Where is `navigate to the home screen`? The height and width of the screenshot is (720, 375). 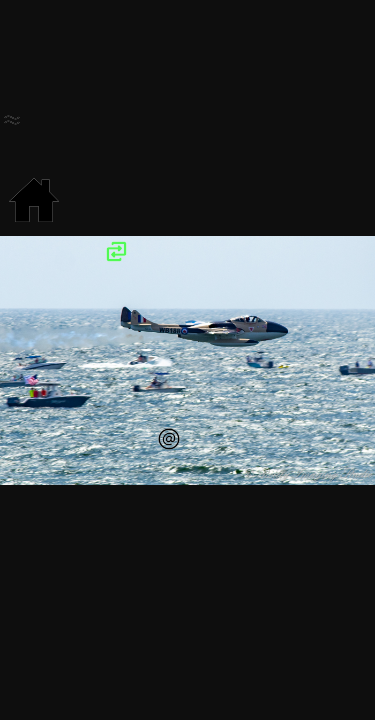
navigate to the home screen is located at coordinates (34, 200).